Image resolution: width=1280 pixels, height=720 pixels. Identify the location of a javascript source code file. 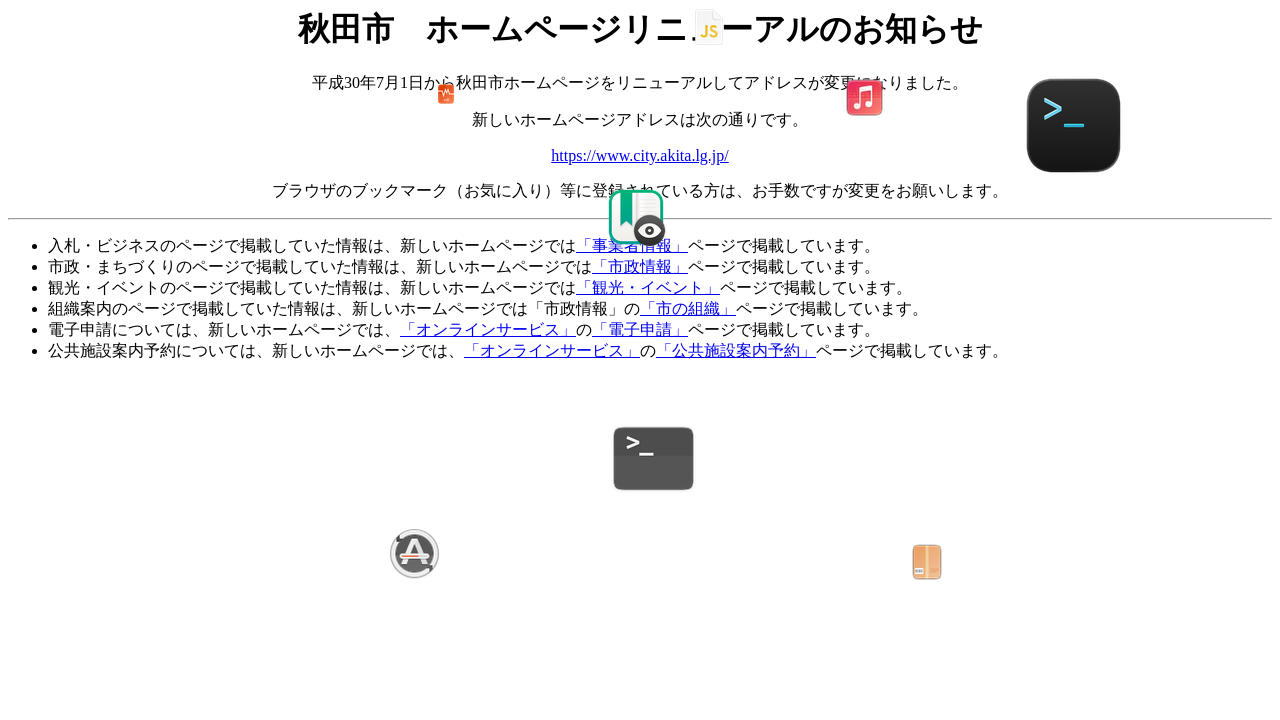
(709, 27).